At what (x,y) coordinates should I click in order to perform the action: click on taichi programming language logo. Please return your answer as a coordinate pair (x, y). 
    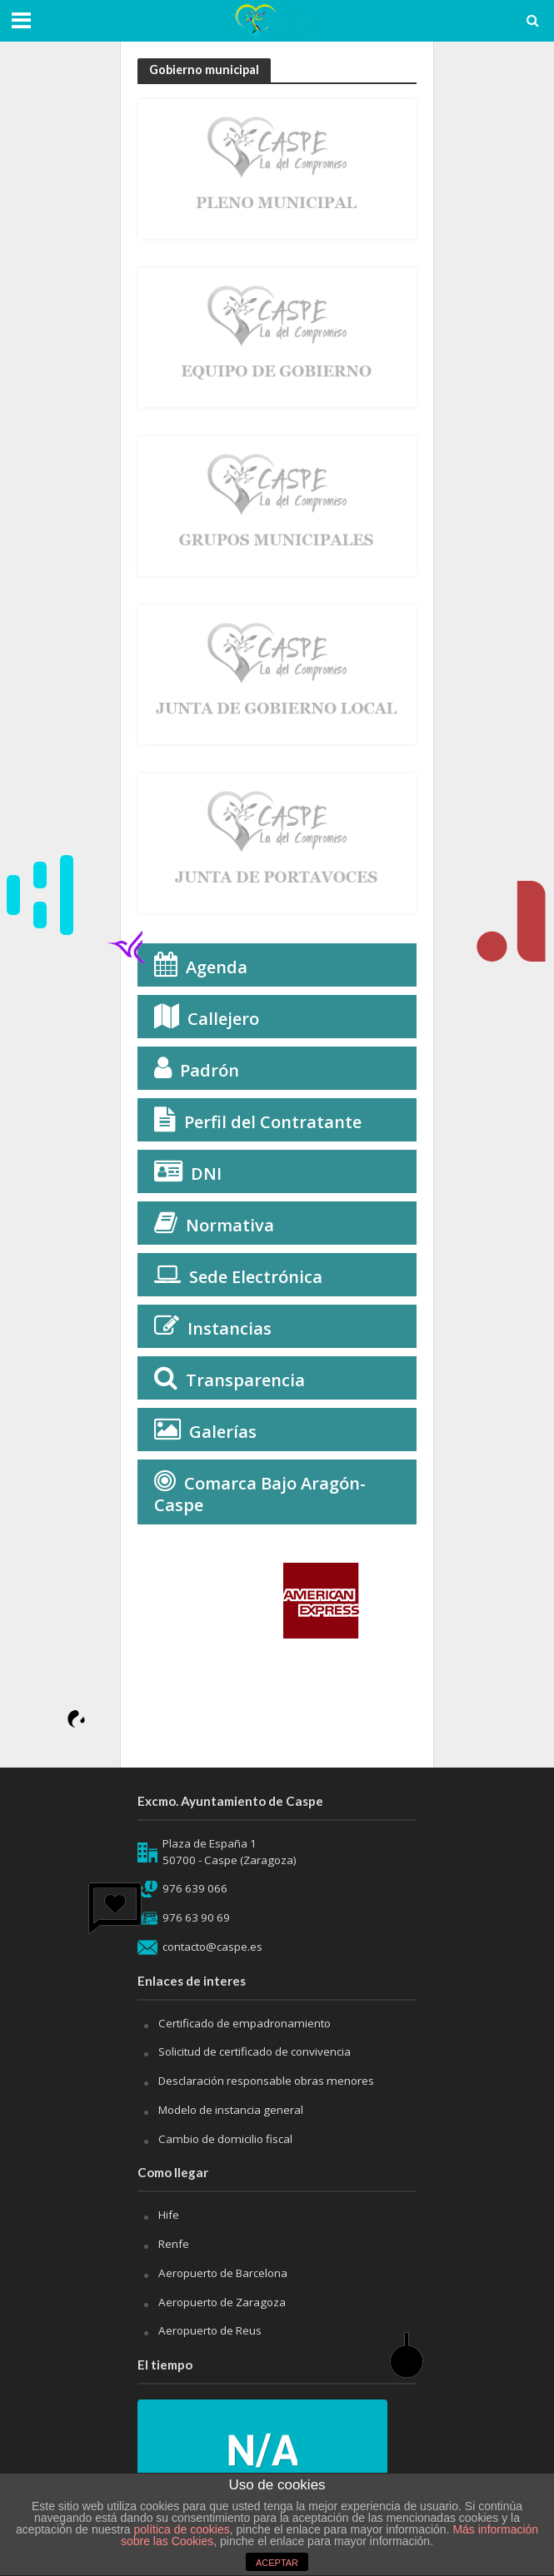
    Looking at the image, I should click on (76, 1718).